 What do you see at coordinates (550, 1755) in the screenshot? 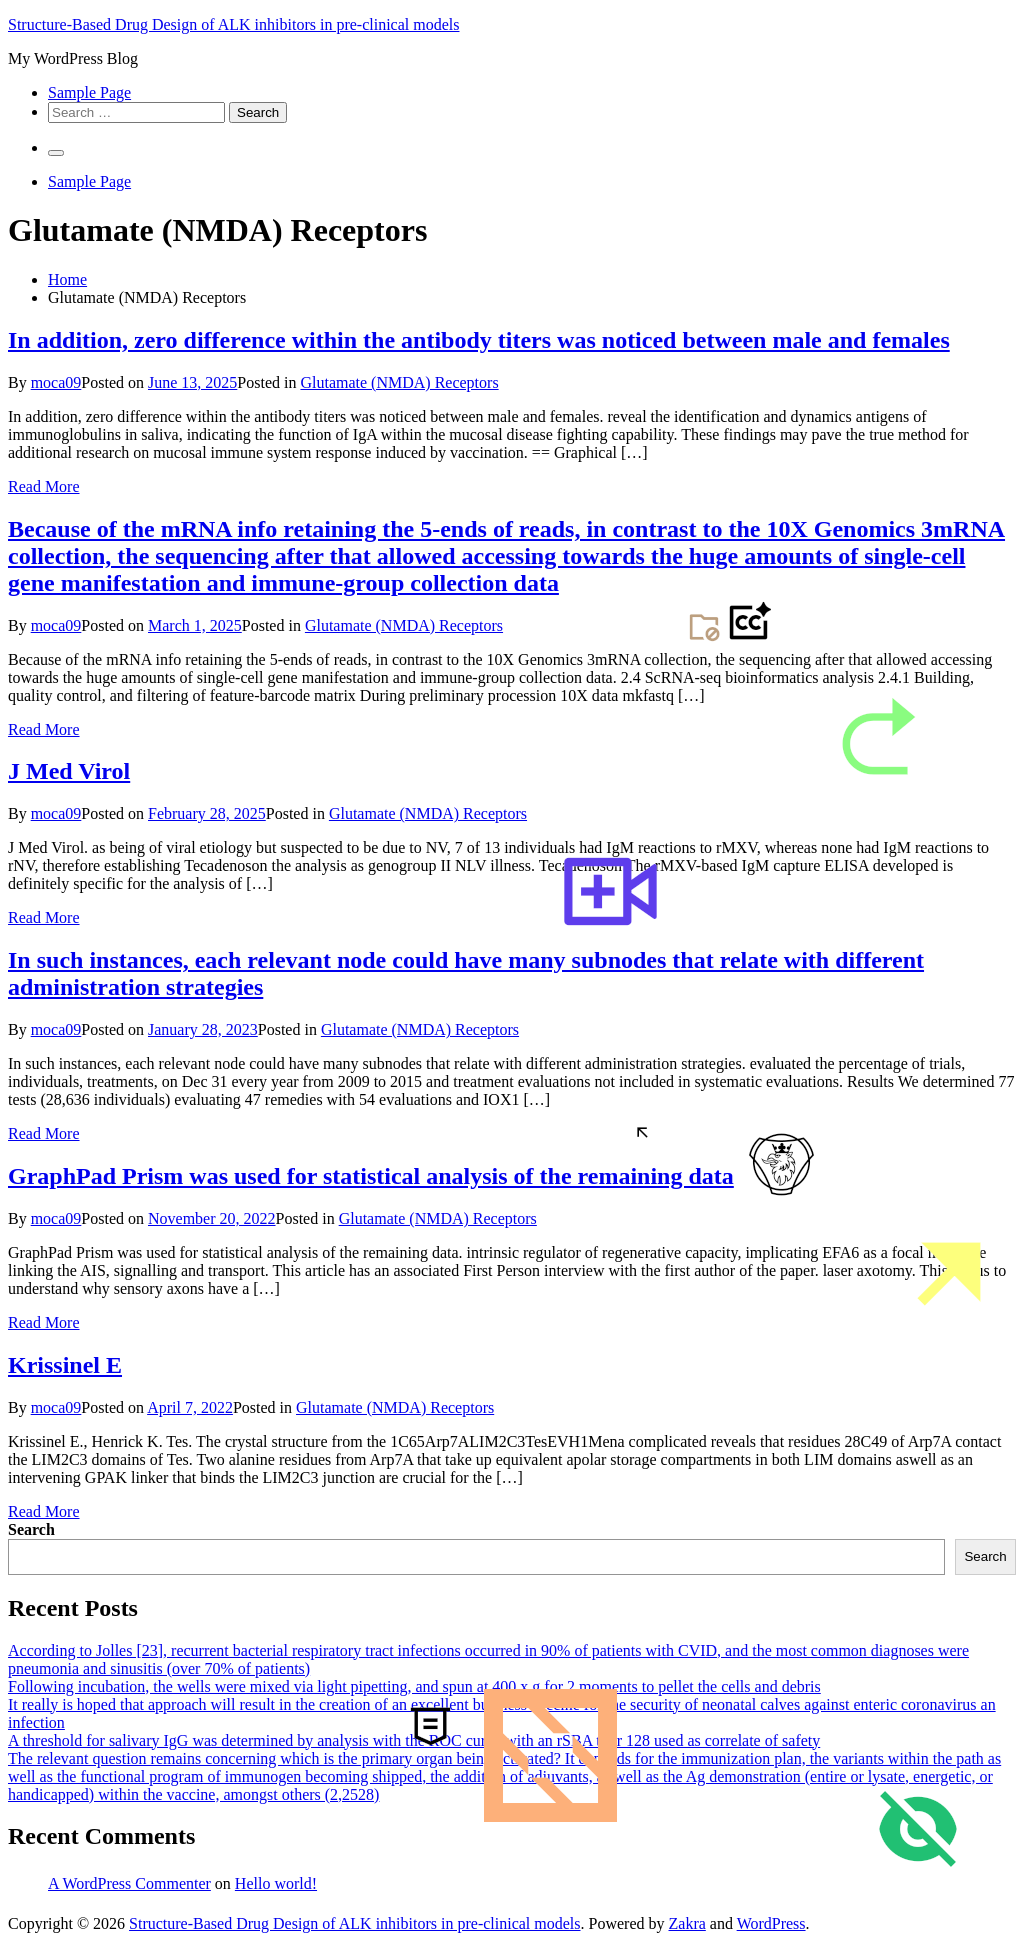
I see `navigate to CNCF (Cloud Native Computing Foundation) website or resources` at bounding box center [550, 1755].